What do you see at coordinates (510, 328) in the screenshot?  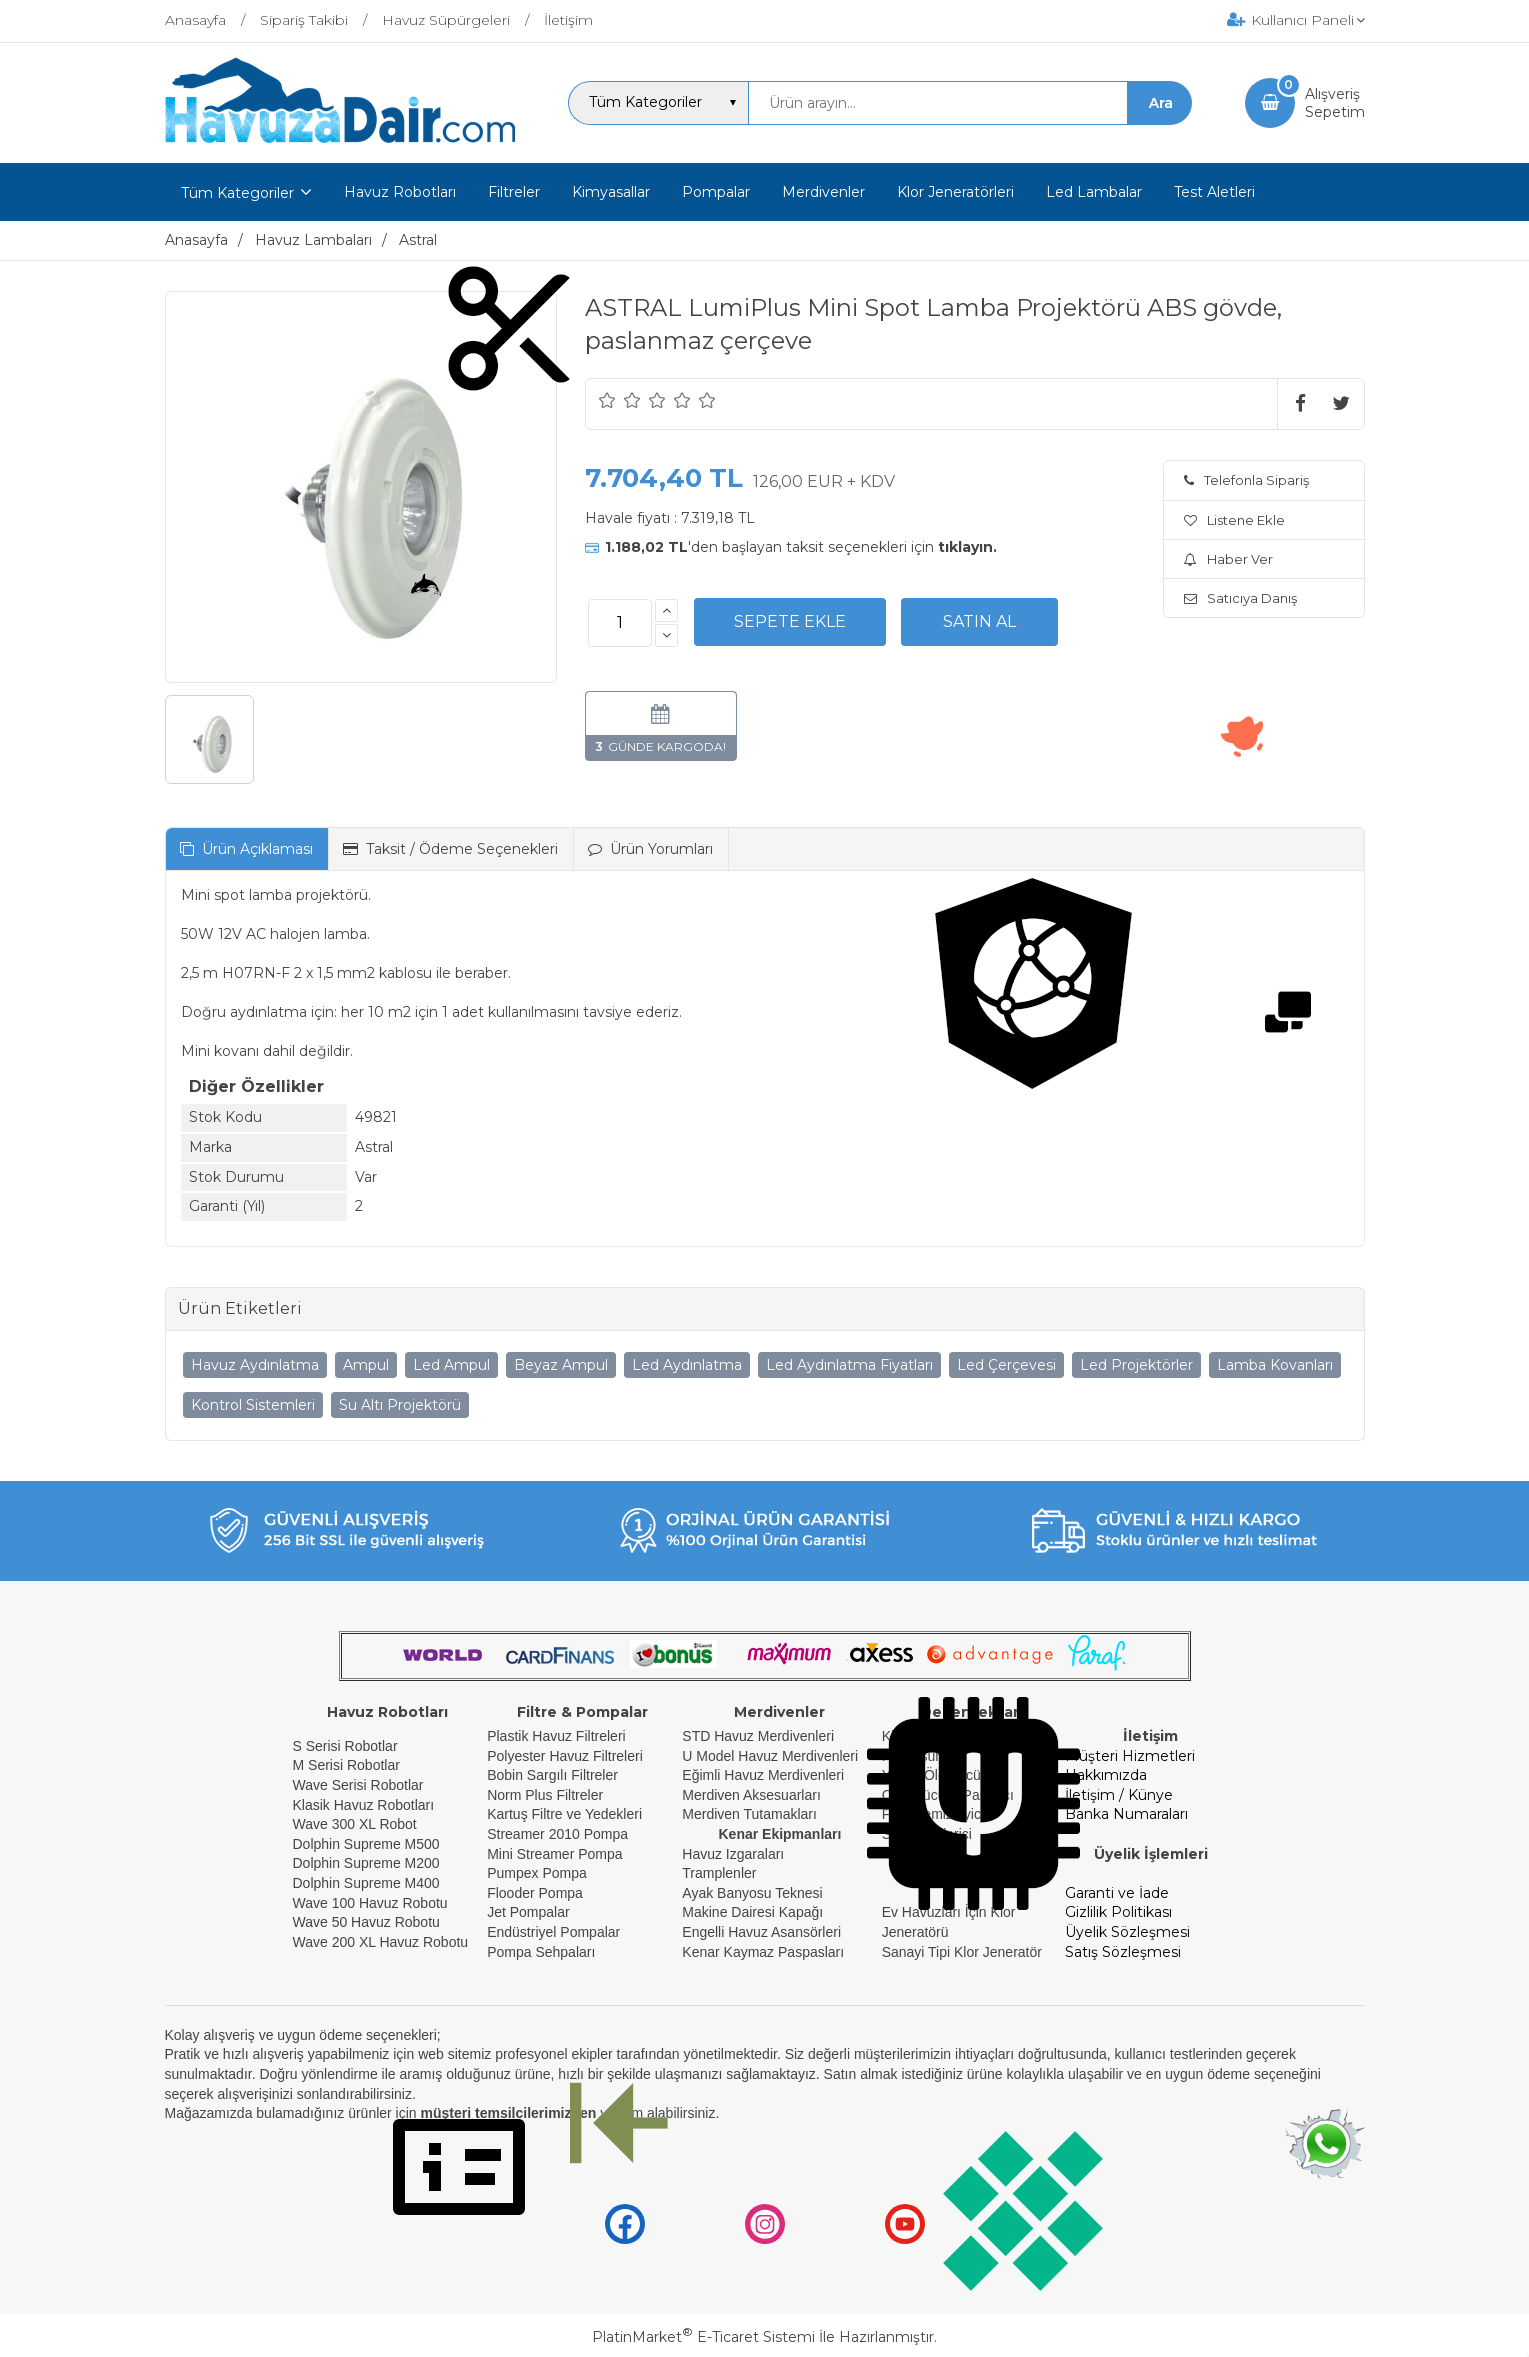 I see `cut selected content` at bounding box center [510, 328].